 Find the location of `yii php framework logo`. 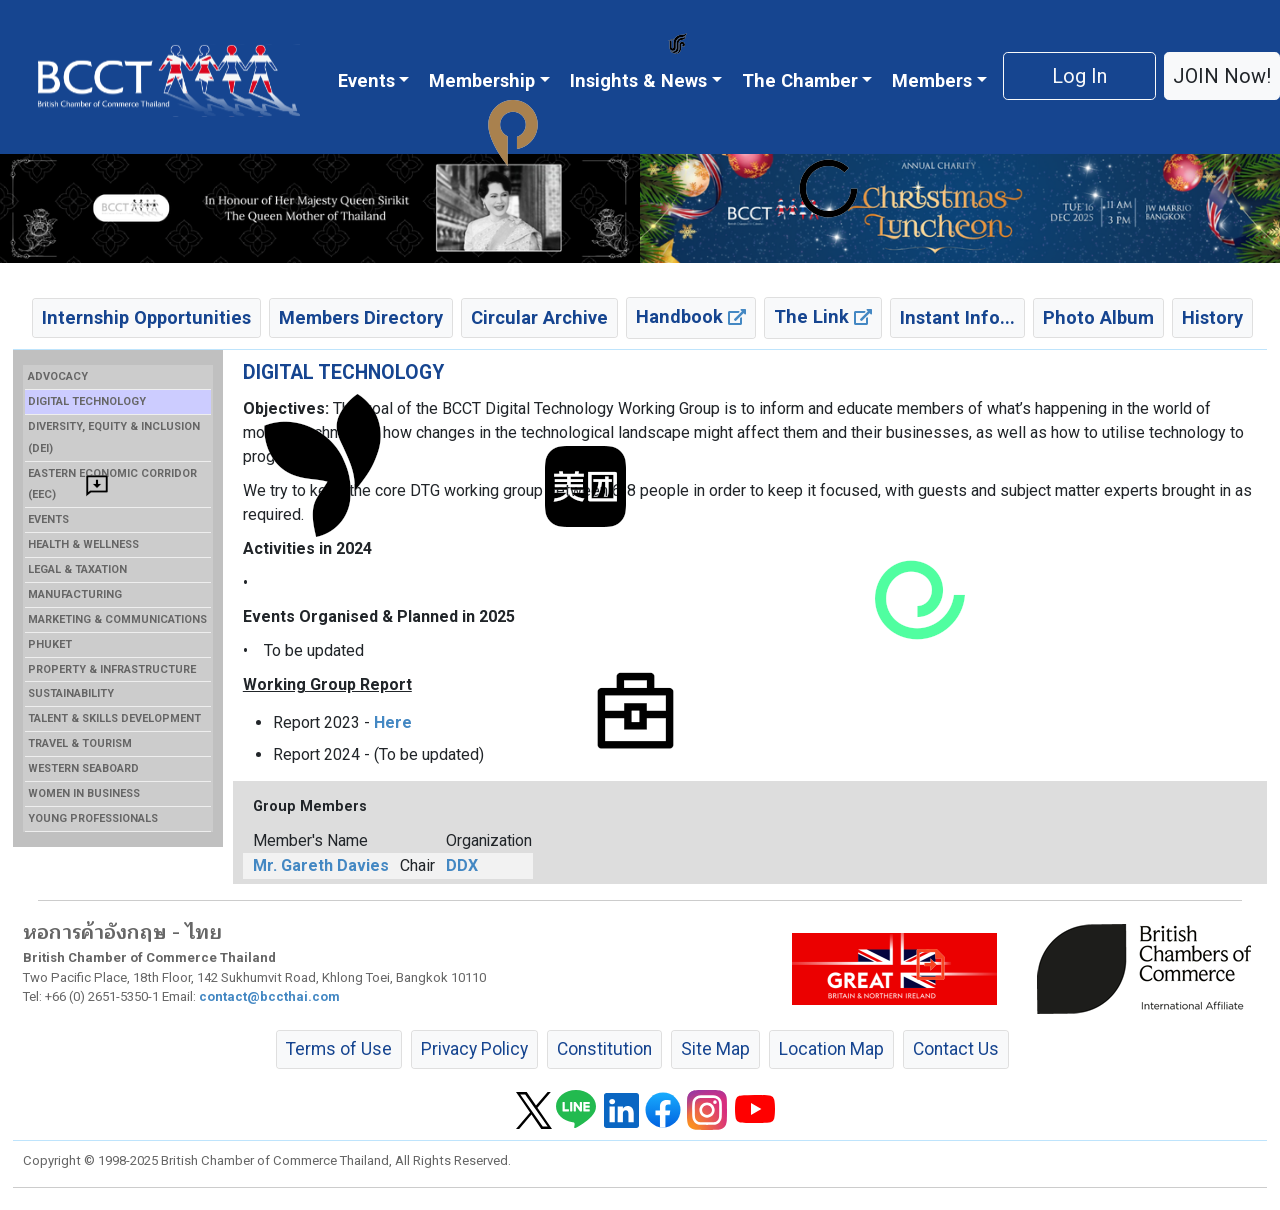

yii php framework logo is located at coordinates (322, 465).